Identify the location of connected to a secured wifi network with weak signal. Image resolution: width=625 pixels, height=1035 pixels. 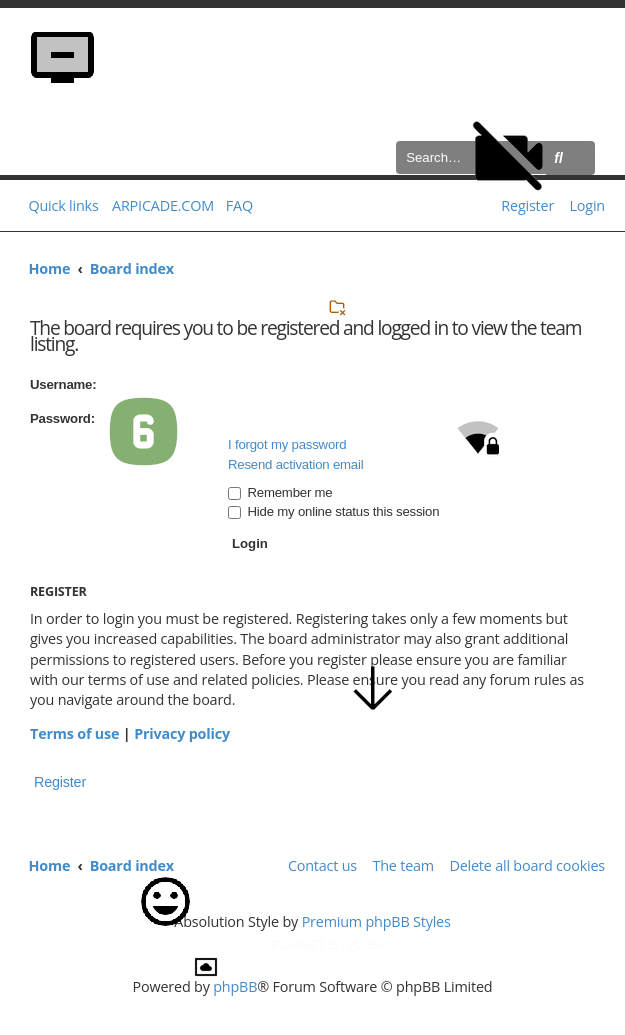
(478, 437).